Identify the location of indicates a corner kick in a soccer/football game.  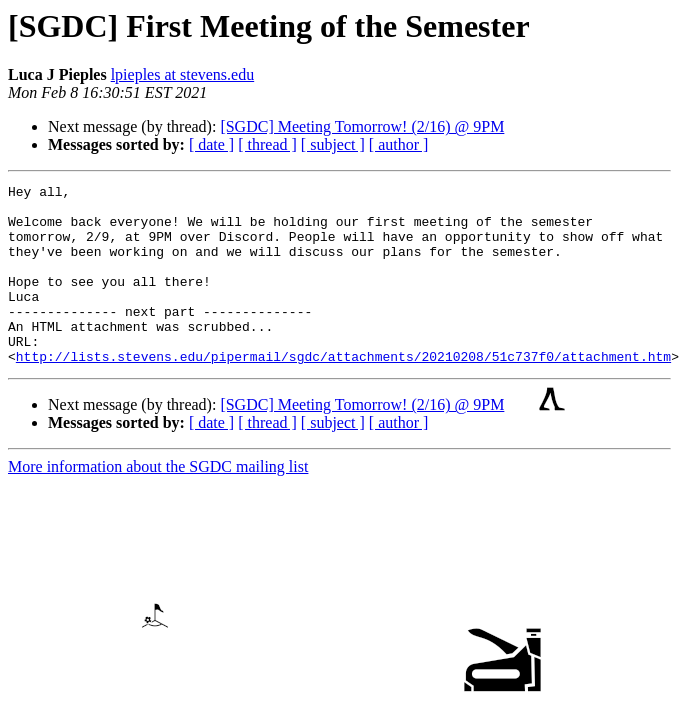
(155, 616).